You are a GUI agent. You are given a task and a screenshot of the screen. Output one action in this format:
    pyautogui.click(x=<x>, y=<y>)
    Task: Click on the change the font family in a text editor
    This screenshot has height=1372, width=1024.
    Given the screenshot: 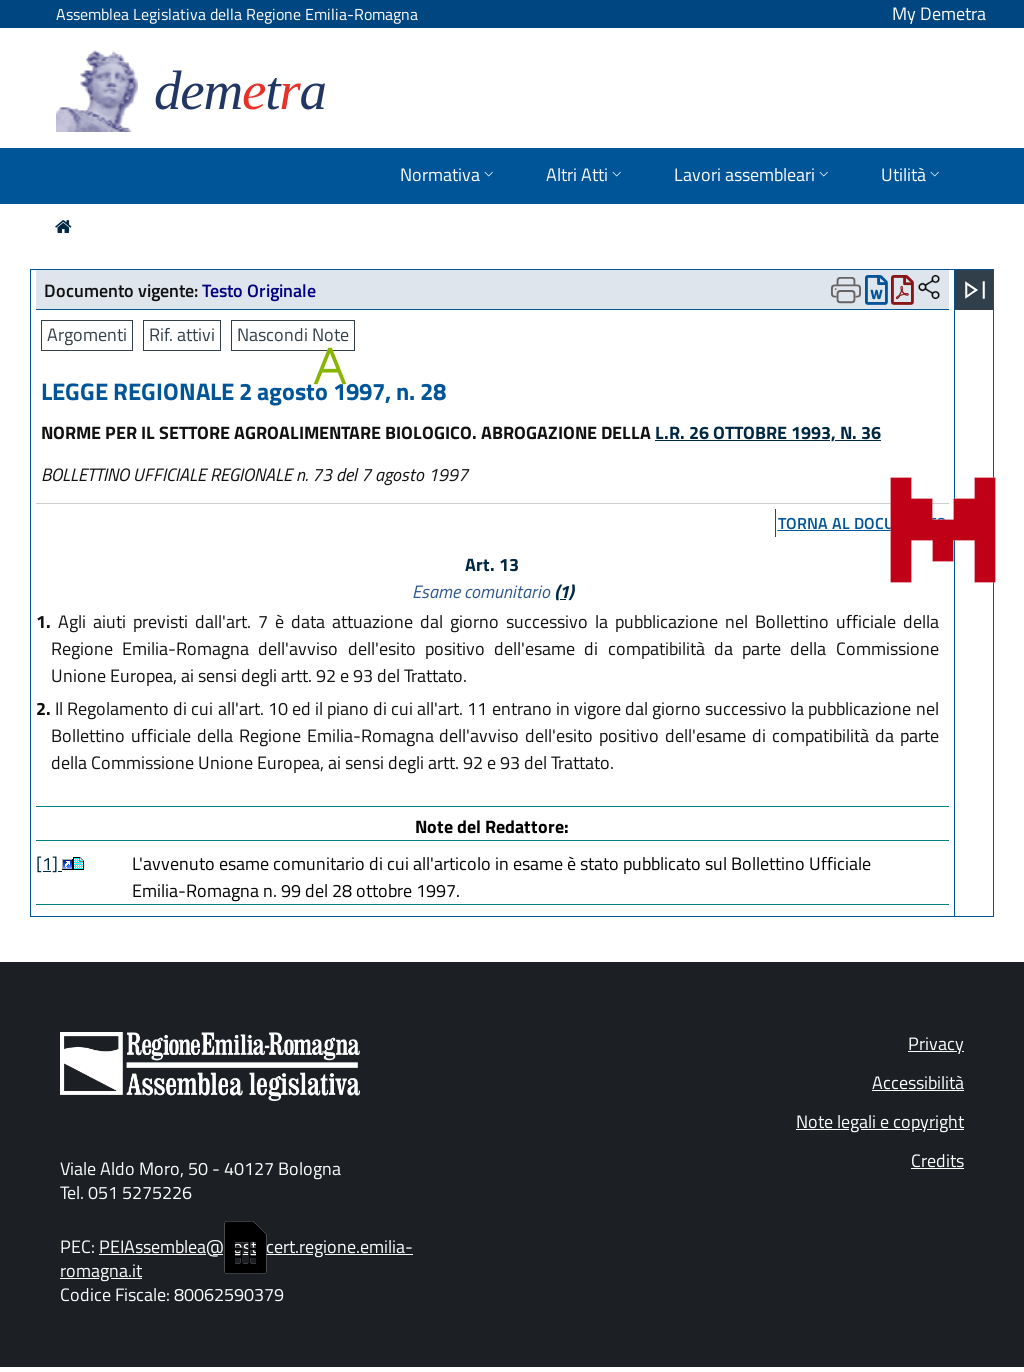 What is the action you would take?
    pyautogui.click(x=330, y=365)
    